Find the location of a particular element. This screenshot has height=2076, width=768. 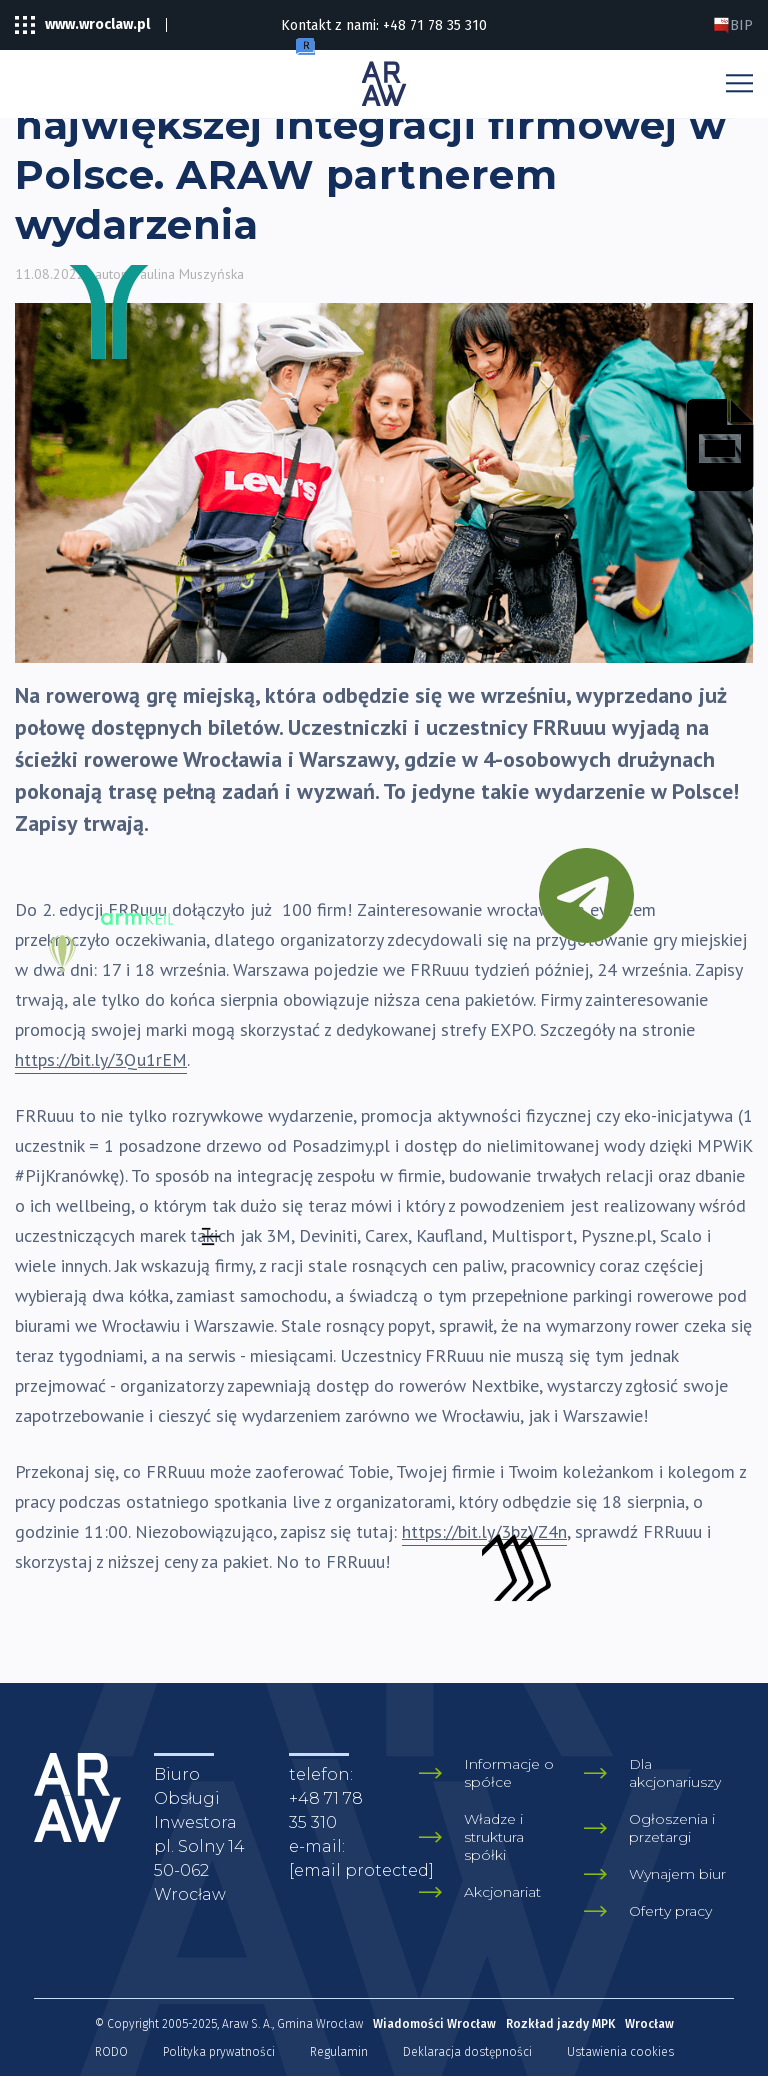

view horizontal bar chart data is located at coordinates (210, 1236).